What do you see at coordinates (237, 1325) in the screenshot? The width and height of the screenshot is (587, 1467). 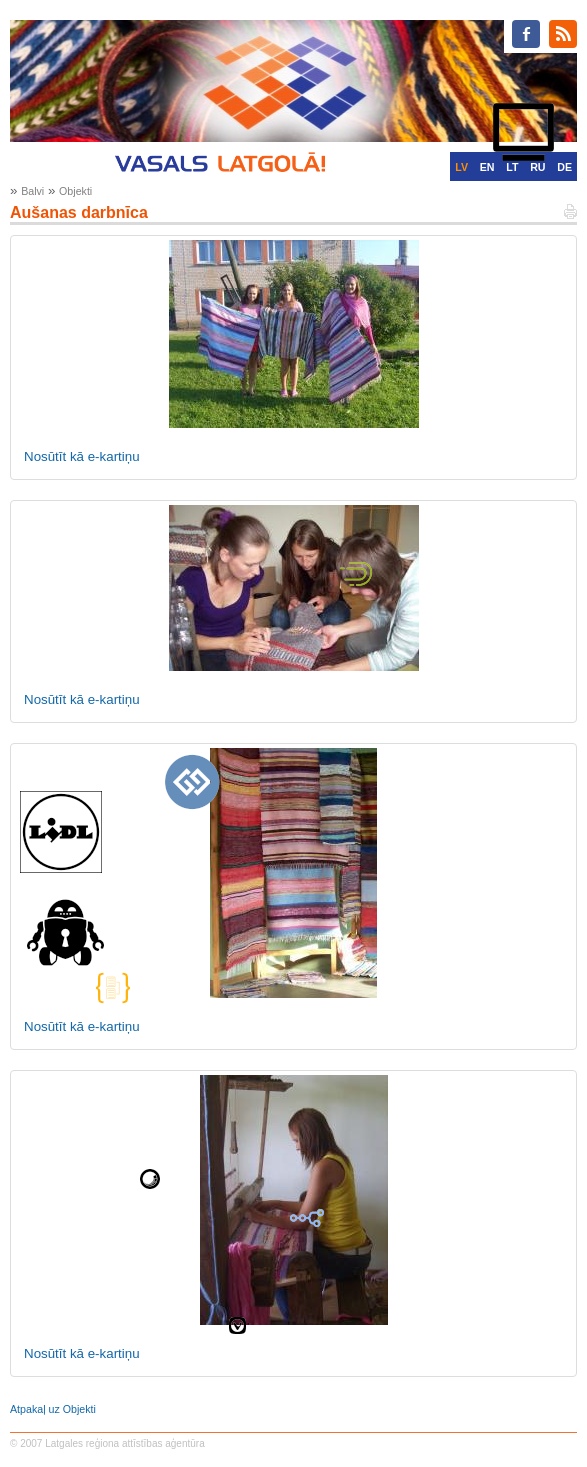 I see `open vivaldi browser` at bounding box center [237, 1325].